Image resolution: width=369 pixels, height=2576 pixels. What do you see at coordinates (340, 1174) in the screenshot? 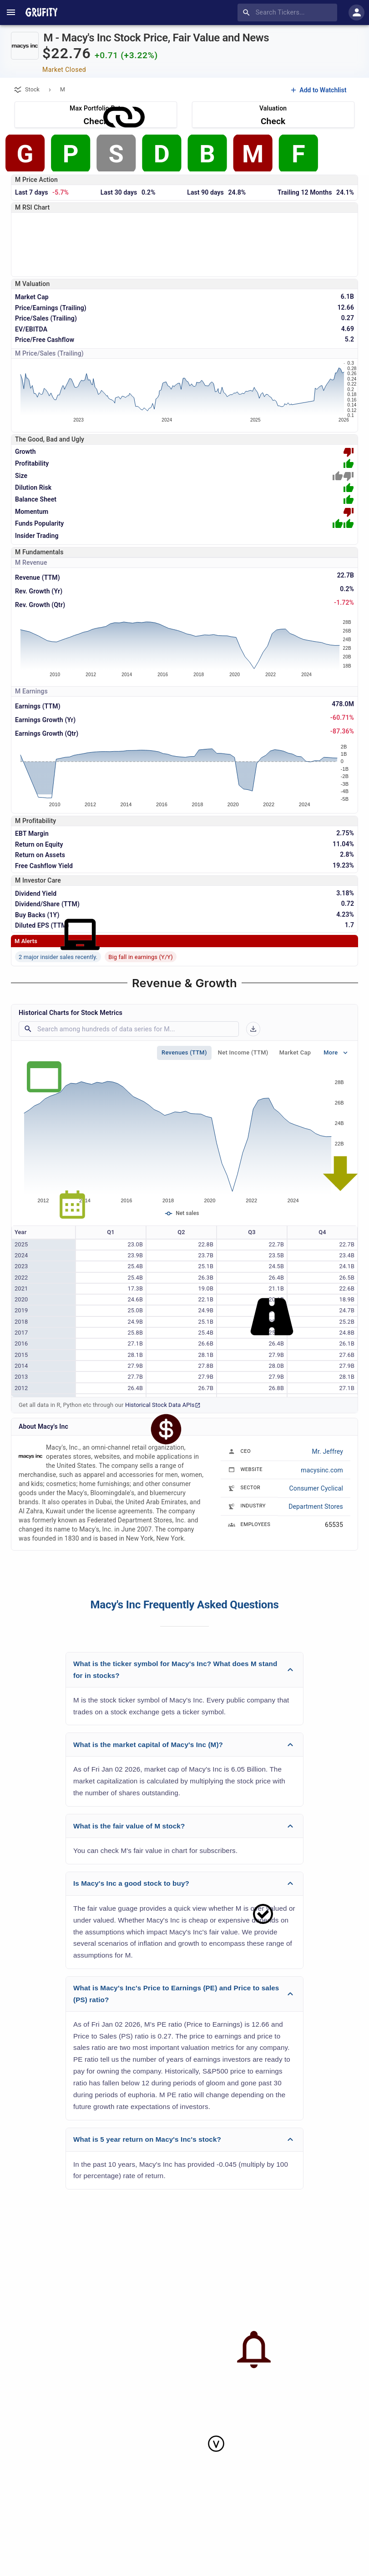
I see `download a file or content` at bounding box center [340, 1174].